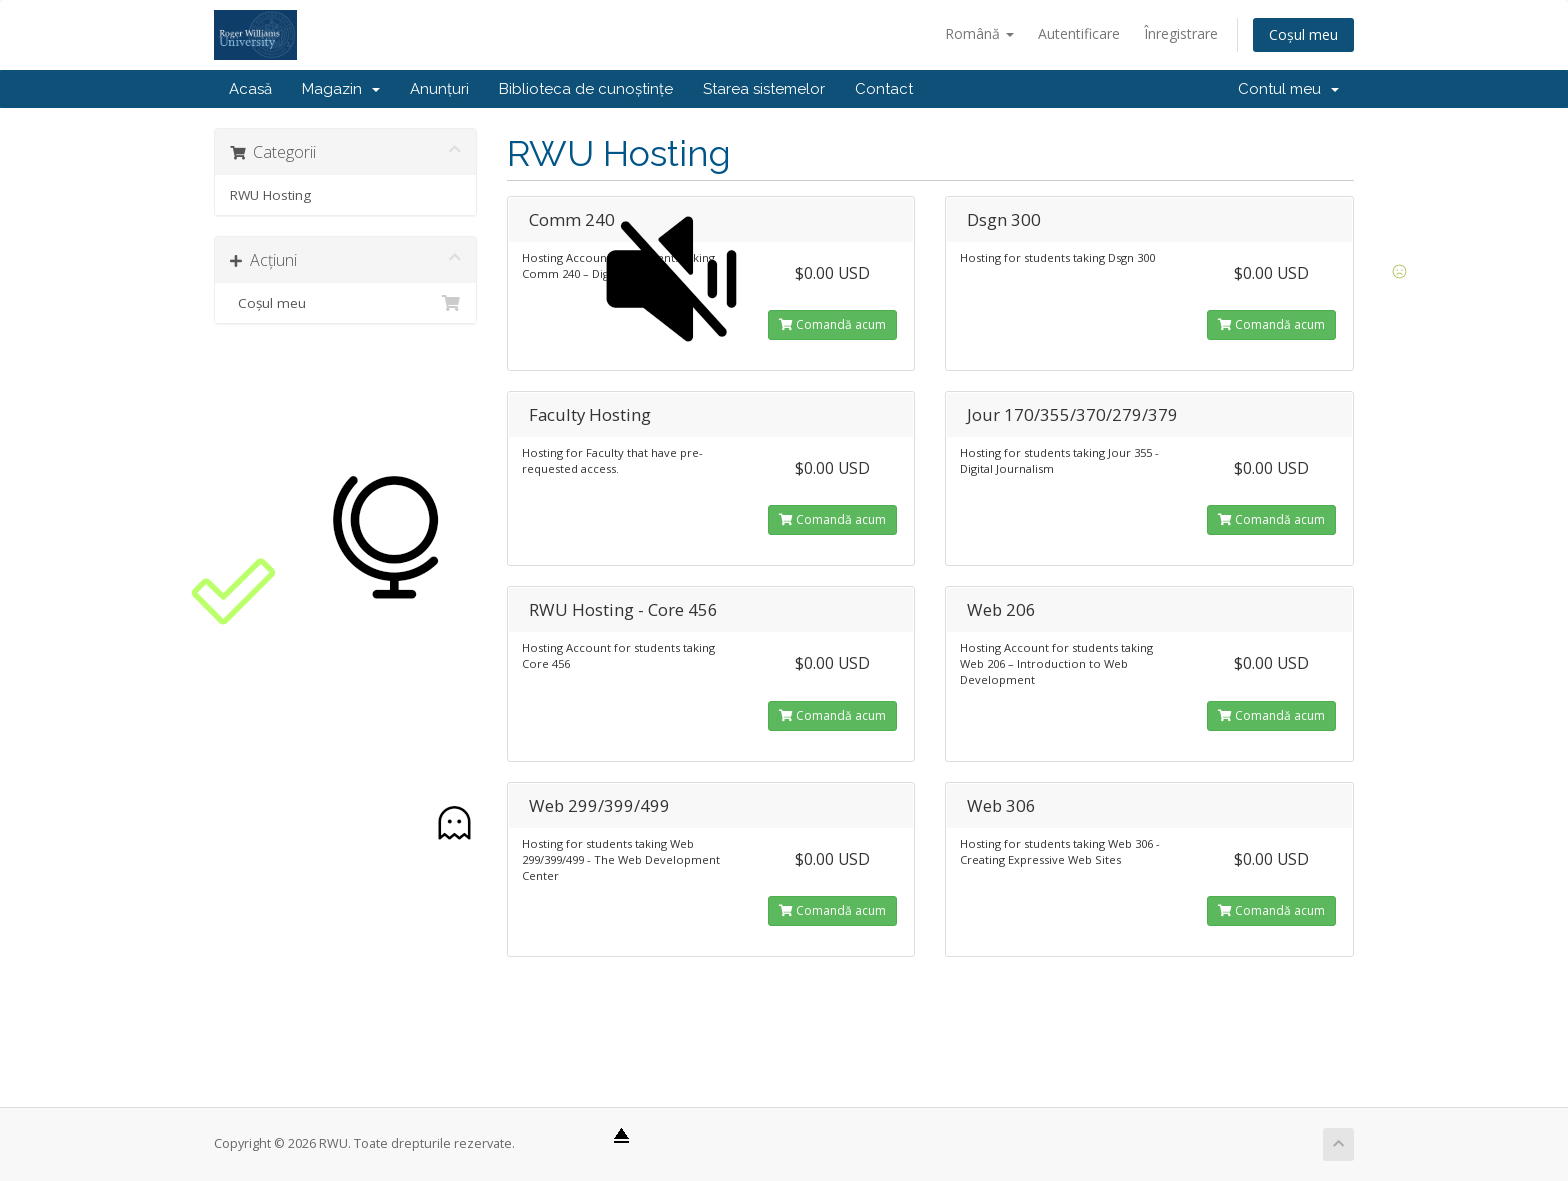  I want to click on confirm or submit an action, so click(232, 590).